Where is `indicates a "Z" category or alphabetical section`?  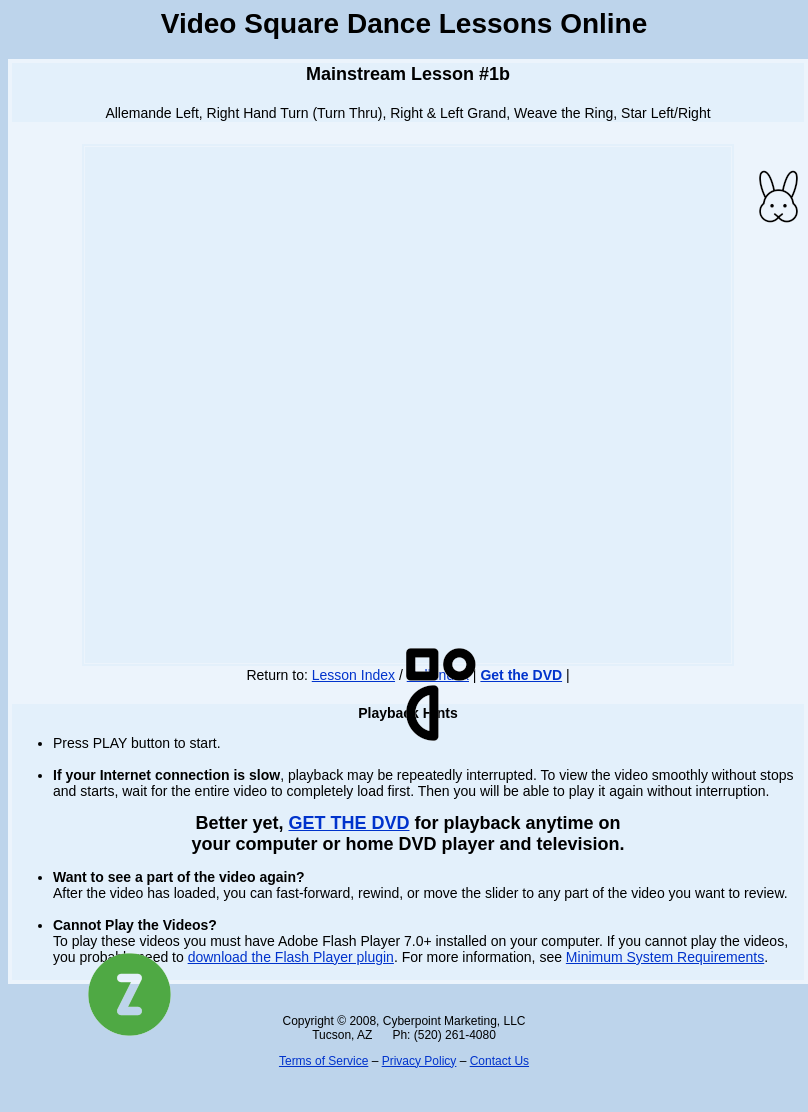 indicates a "Z" category or alphabetical section is located at coordinates (129, 994).